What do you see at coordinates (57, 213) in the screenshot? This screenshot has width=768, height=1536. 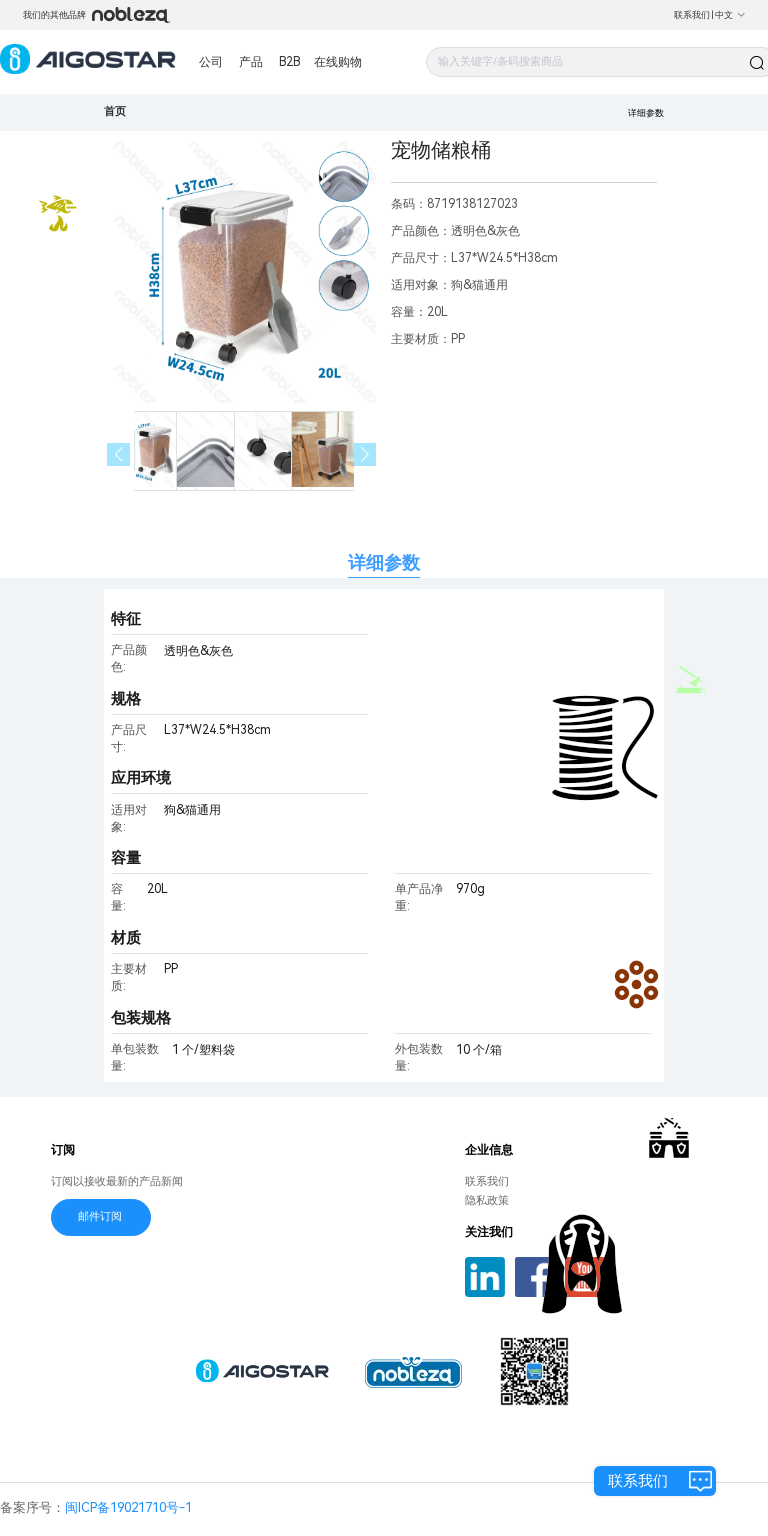 I see `cooked fish item in game inventory` at bounding box center [57, 213].